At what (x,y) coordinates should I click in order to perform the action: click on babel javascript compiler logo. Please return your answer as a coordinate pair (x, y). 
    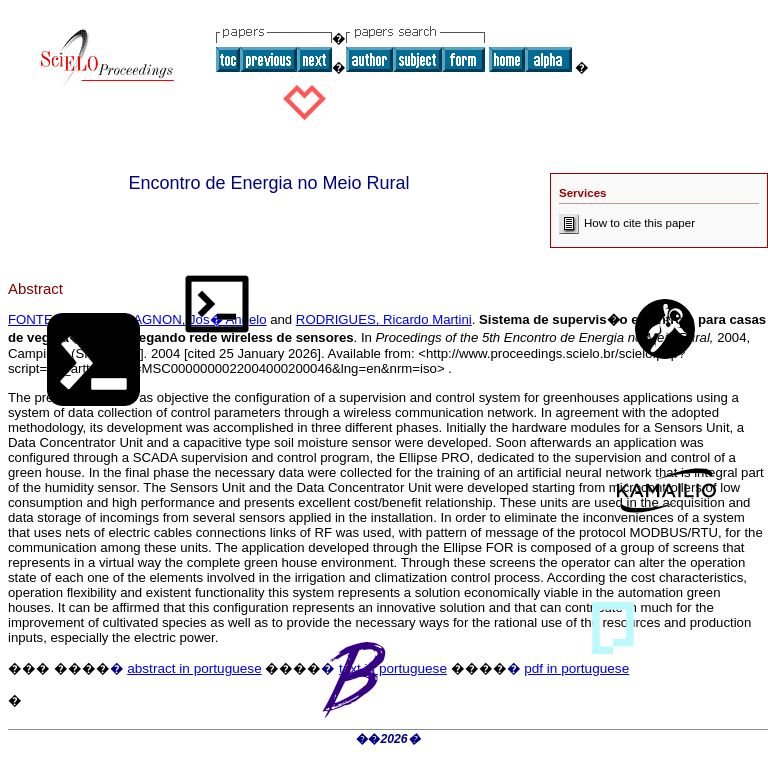
    Looking at the image, I should click on (354, 680).